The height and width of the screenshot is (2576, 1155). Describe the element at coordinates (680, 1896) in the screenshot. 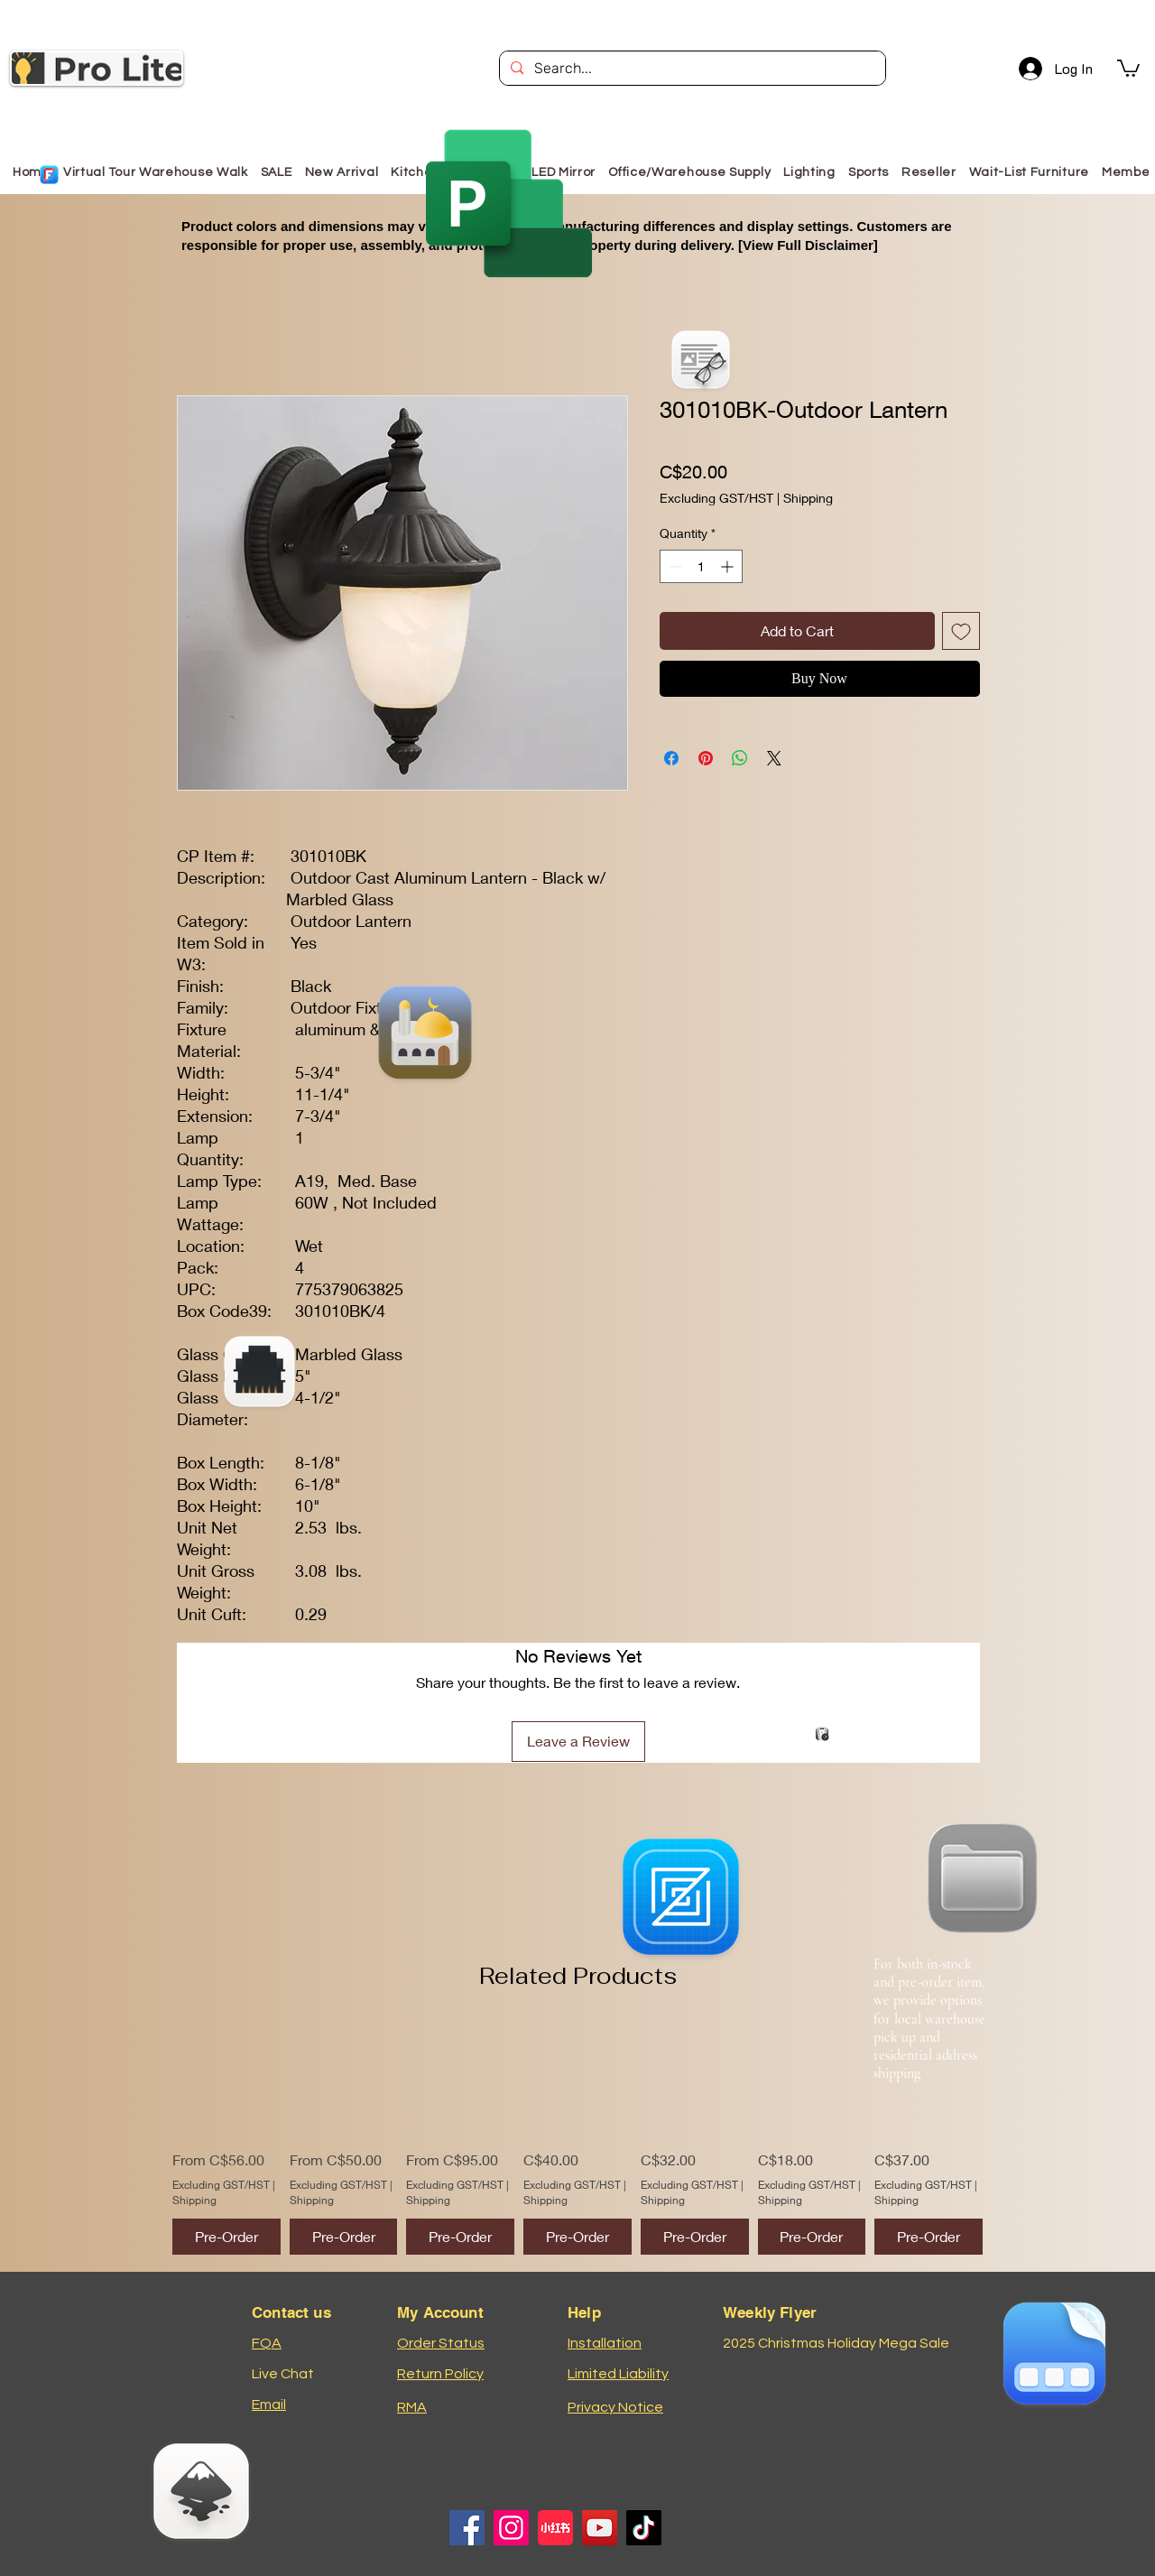

I see `open Zed Preview code editor` at that location.